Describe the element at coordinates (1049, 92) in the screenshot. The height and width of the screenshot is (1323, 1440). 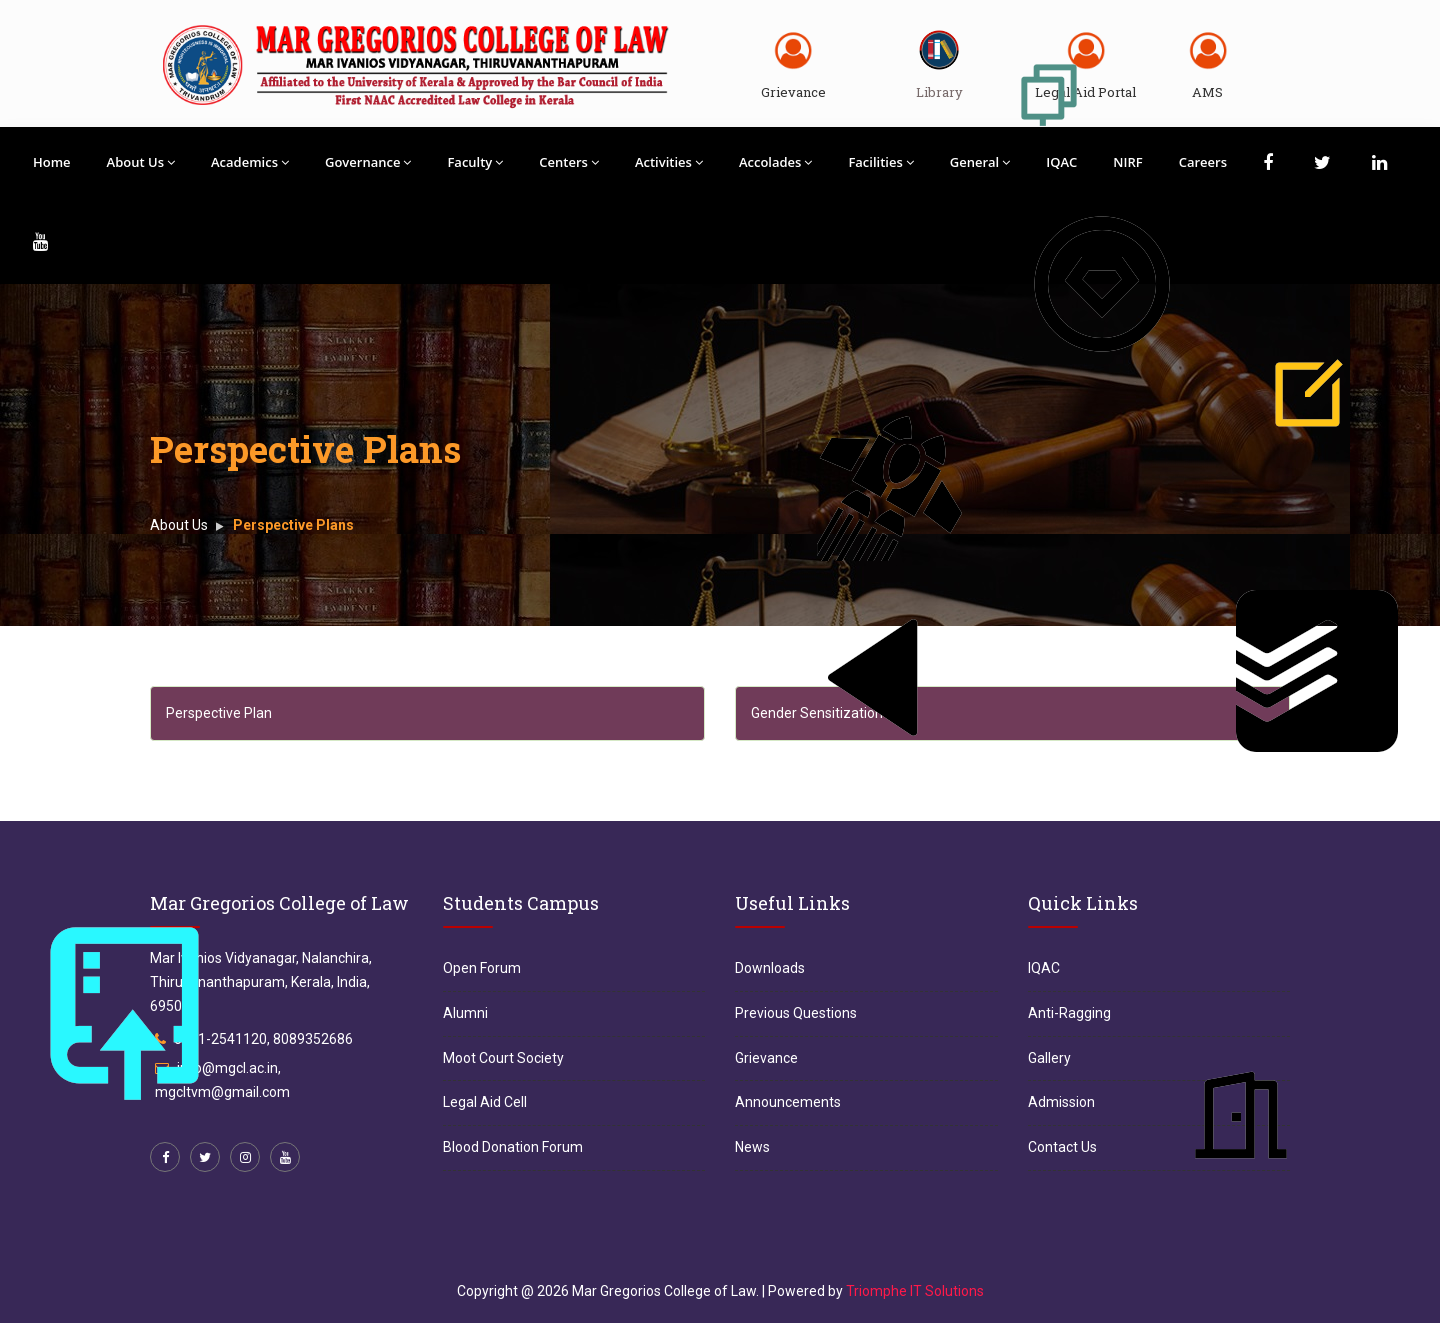
I see `aed electrode pads for defibrillator device` at that location.